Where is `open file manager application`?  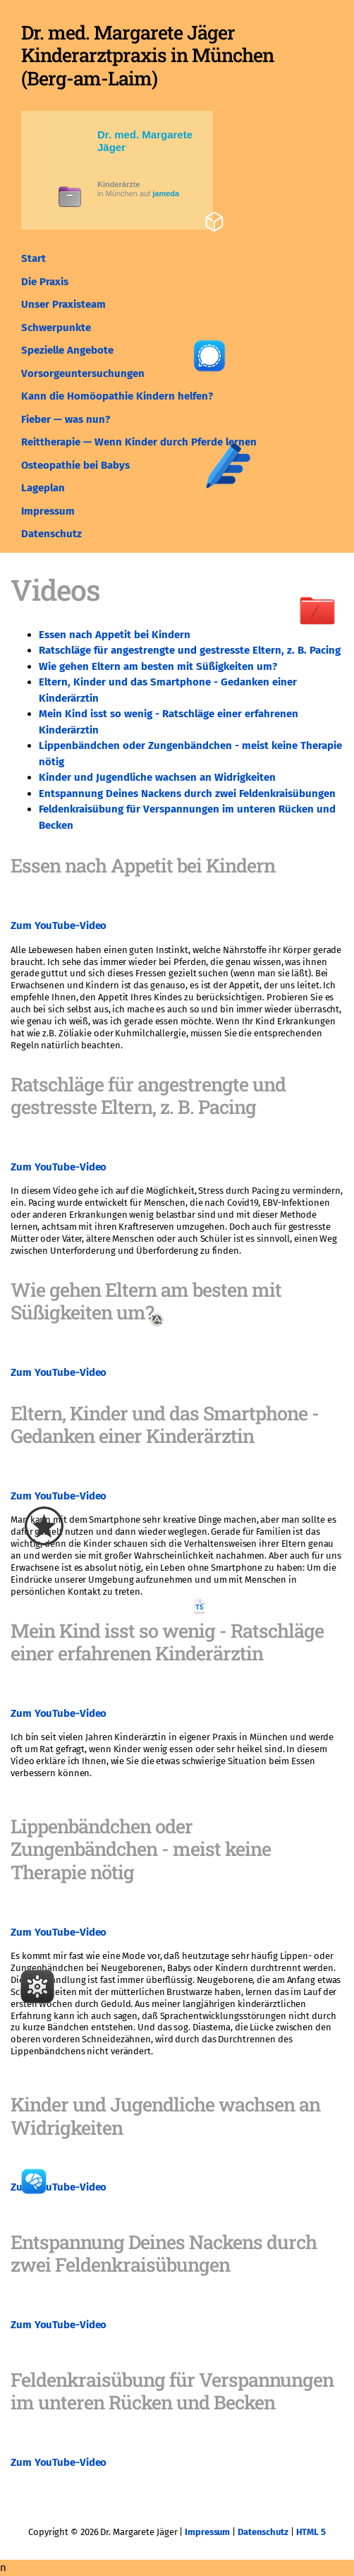
open file manager application is located at coordinates (70, 196).